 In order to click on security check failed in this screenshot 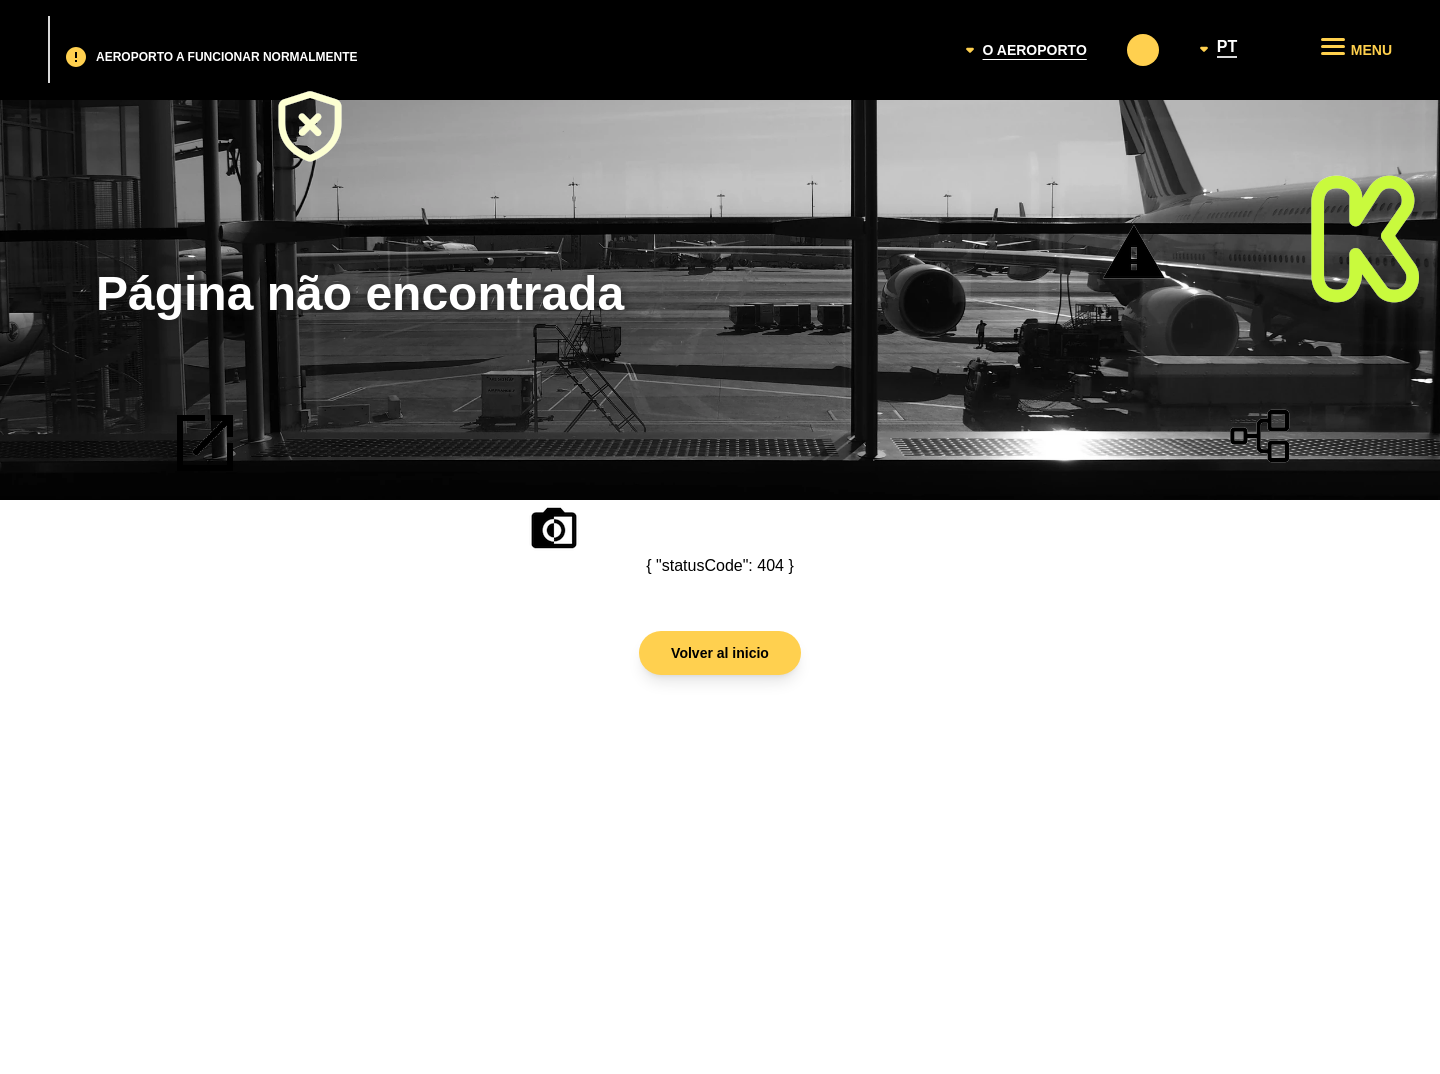, I will do `click(310, 127)`.